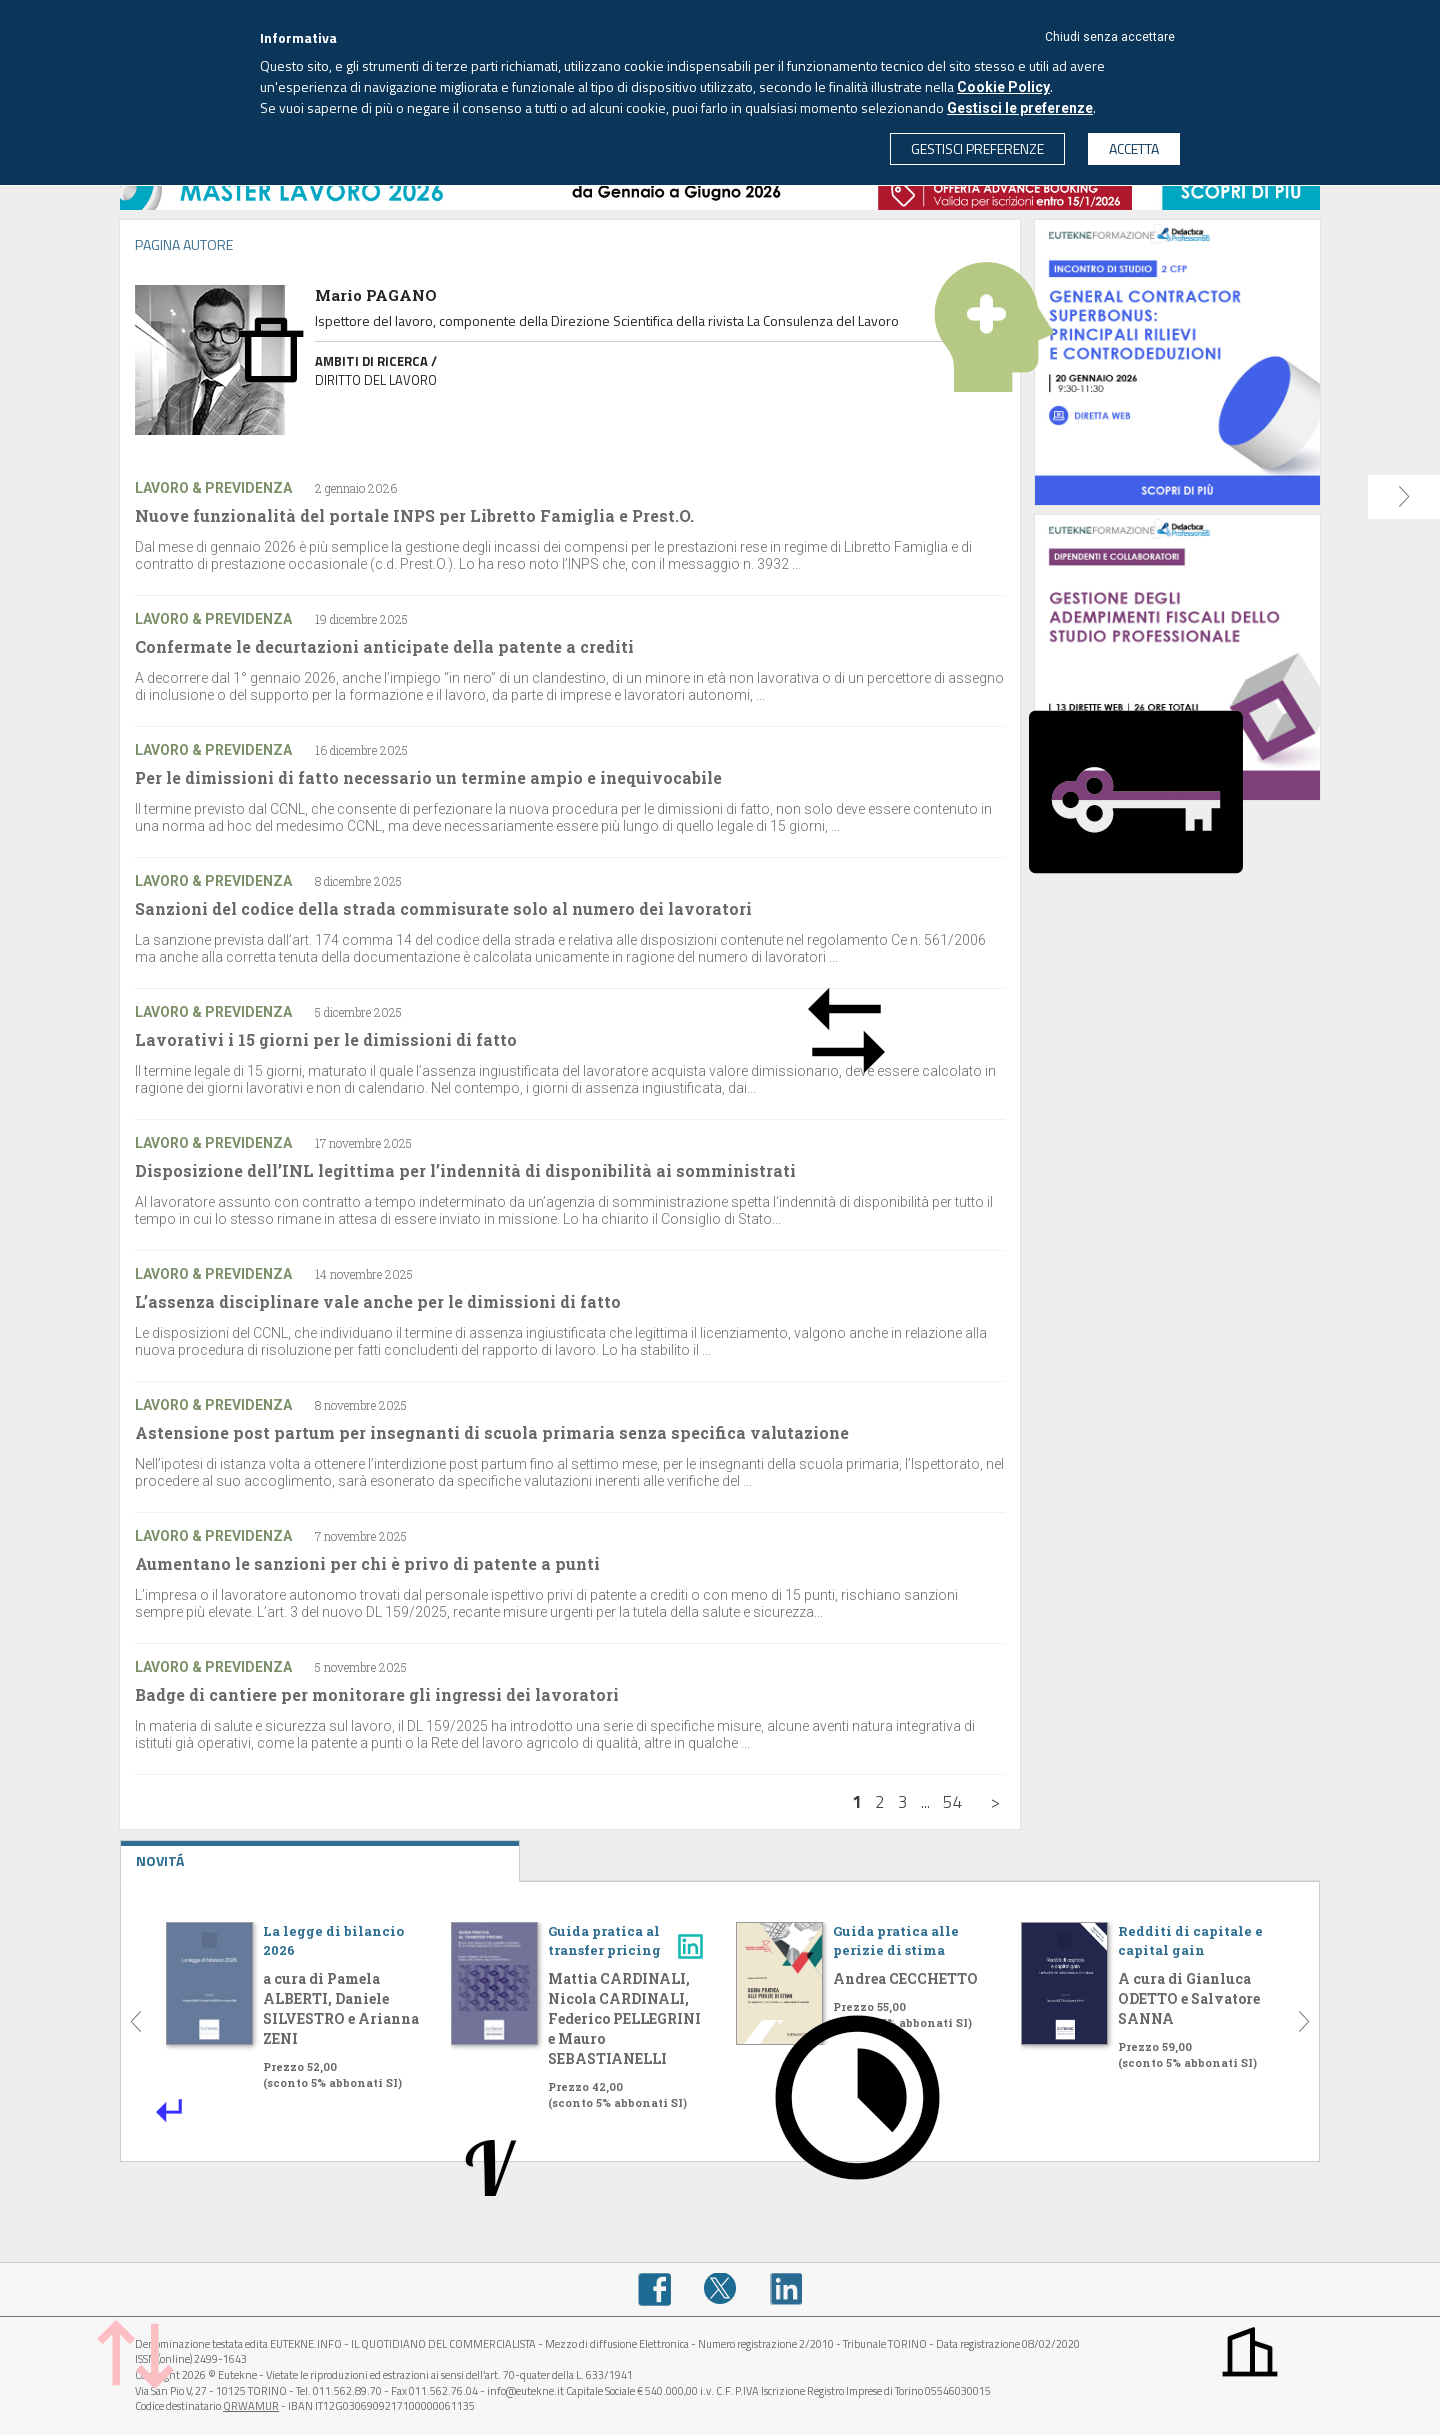 This screenshot has width=1440, height=2435. I want to click on indicates progress at approximately 25% completion, so click(857, 2097).